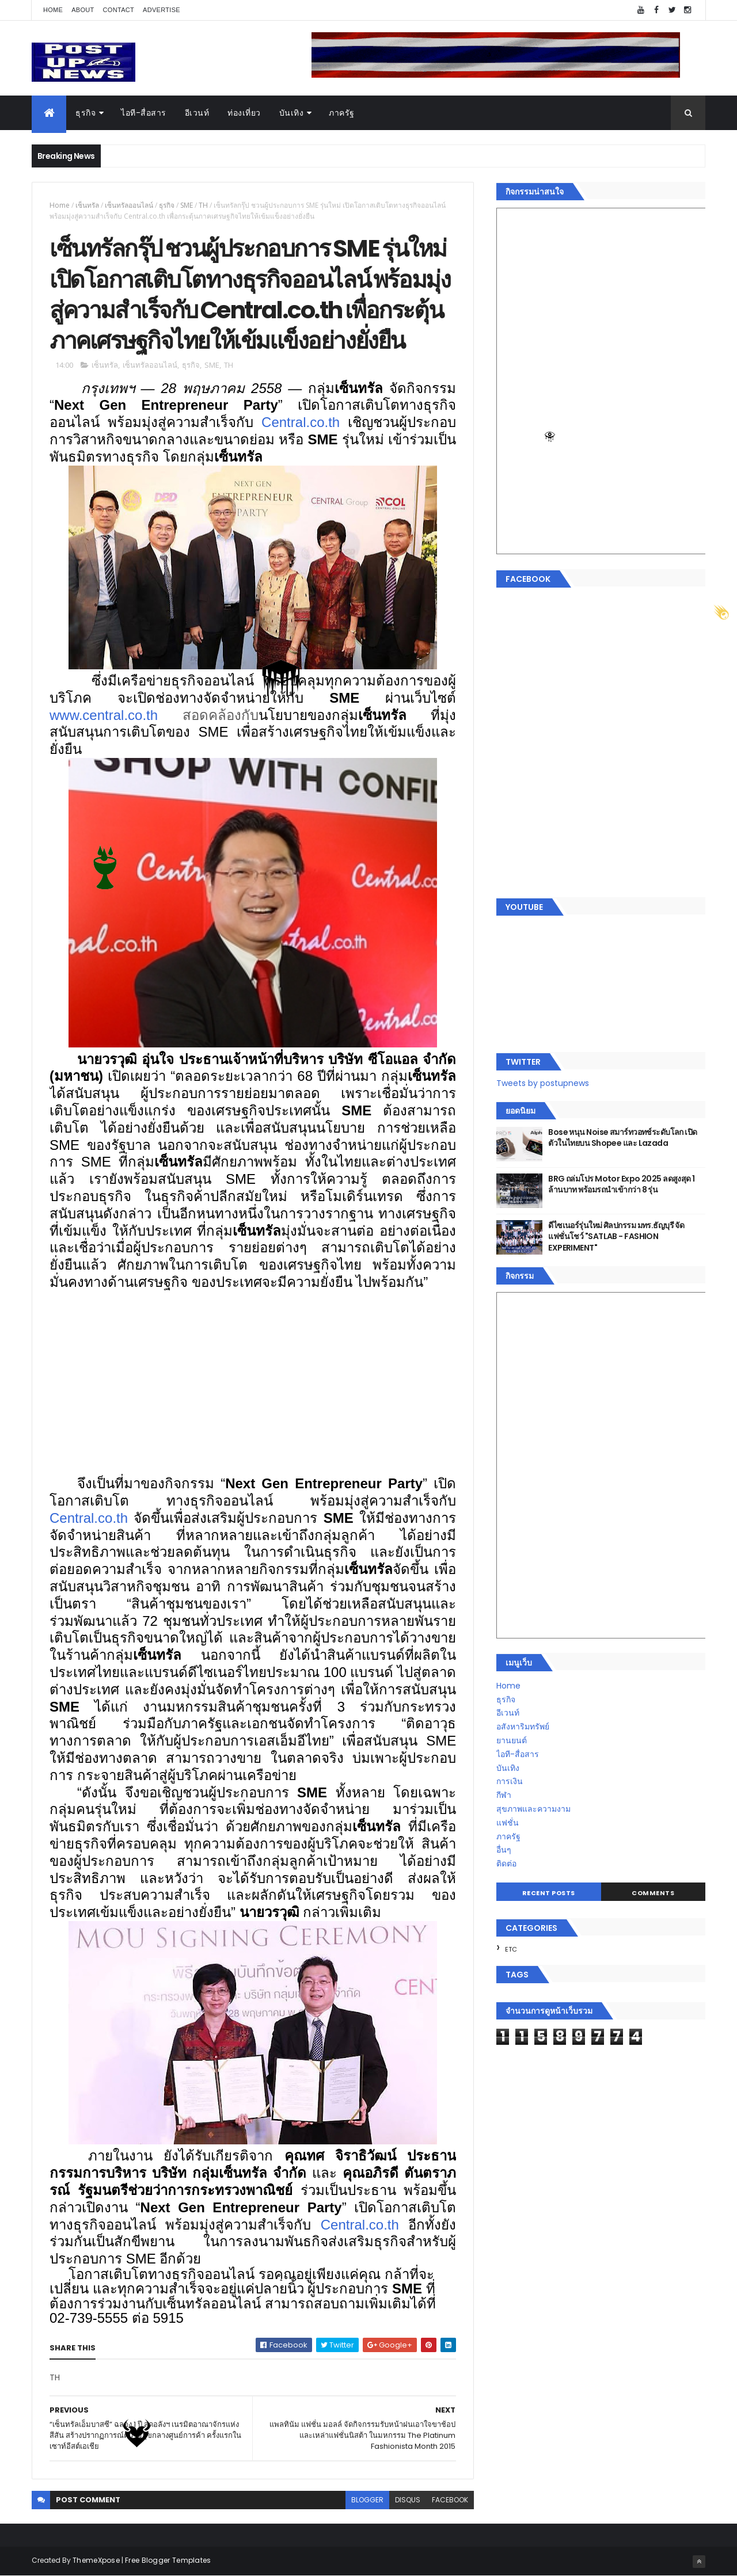  I want to click on select a potion or elixir item, so click(105, 867).